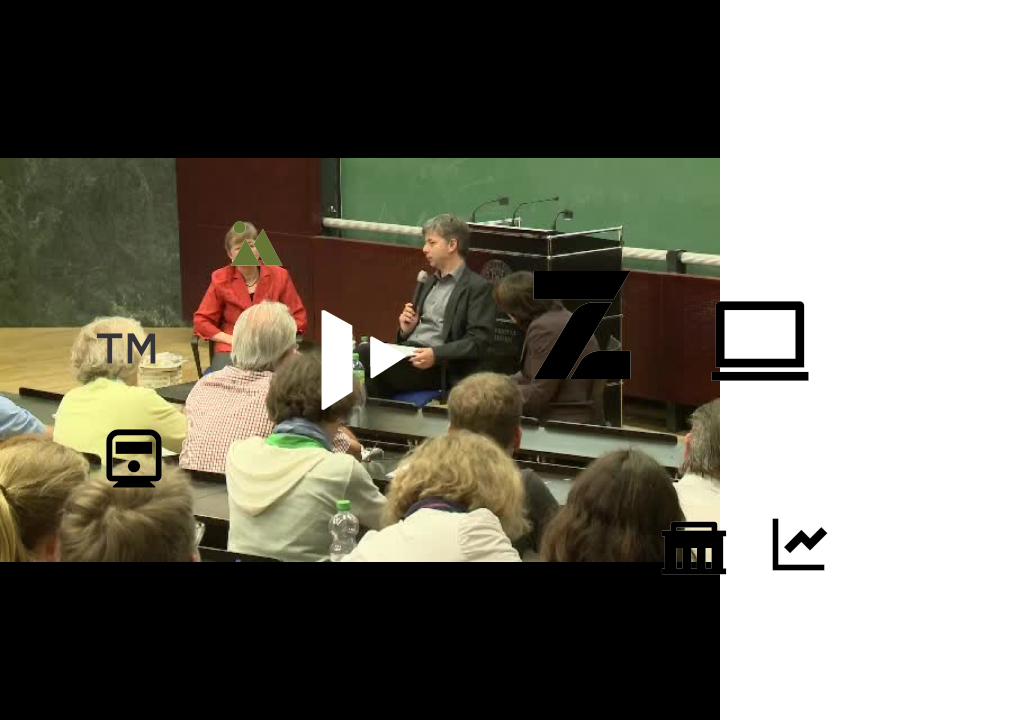 The image size is (1024, 720). What do you see at coordinates (760, 341) in the screenshot?
I see `view on macbook or laptop device` at bounding box center [760, 341].